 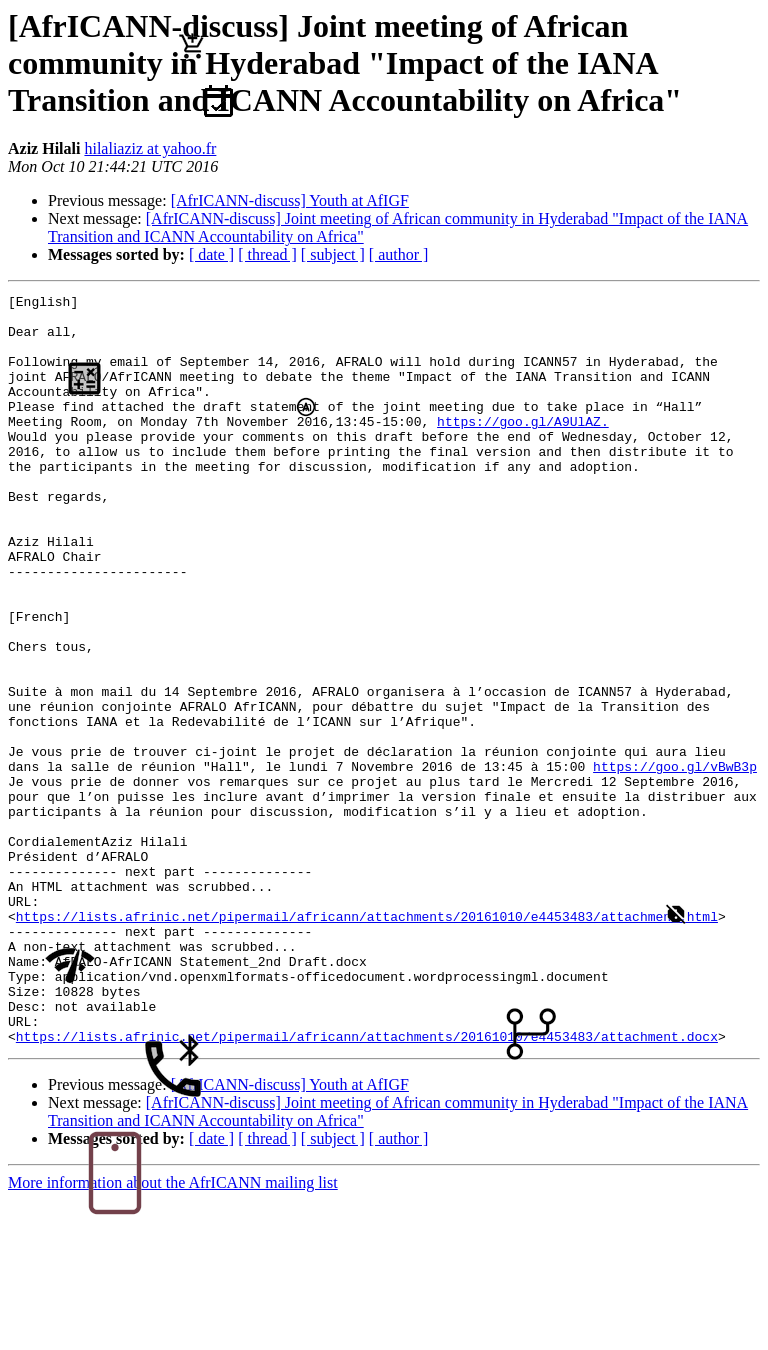 What do you see at coordinates (528, 1034) in the screenshot?
I see `view repository branches` at bounding box center [528, 1034].